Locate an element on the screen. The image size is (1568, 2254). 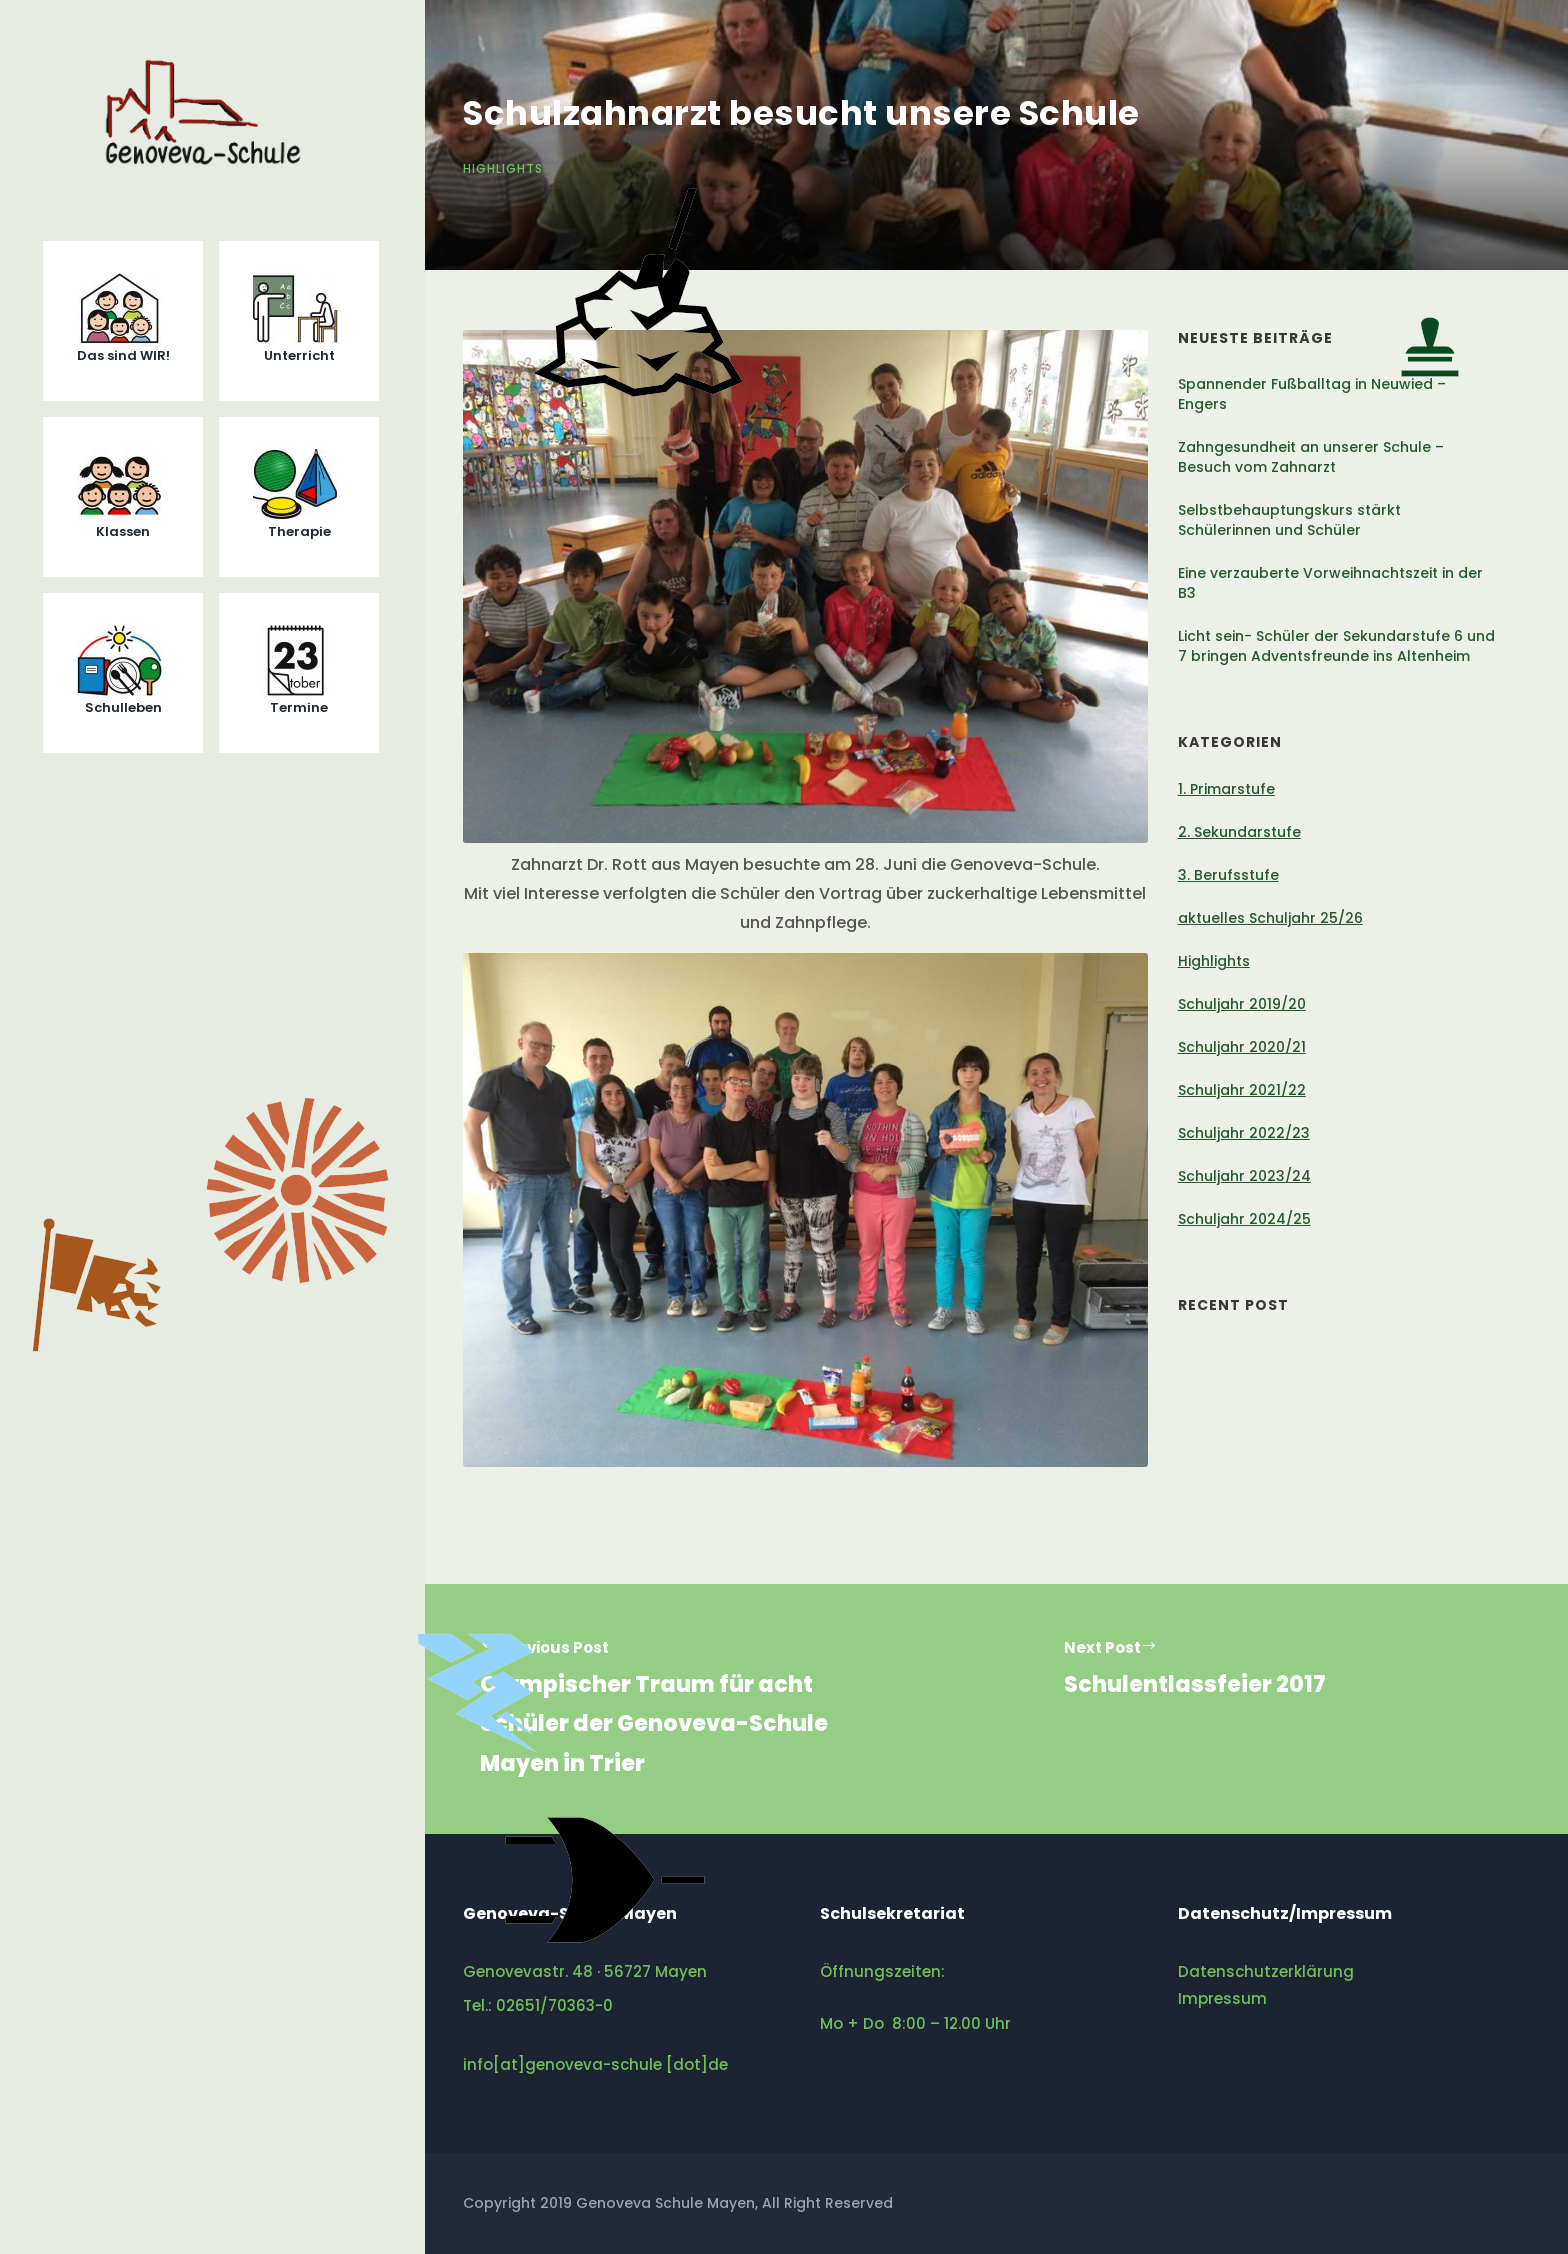
indicates a defeated faction or conquered territory is located at coordinates (94, 1284).